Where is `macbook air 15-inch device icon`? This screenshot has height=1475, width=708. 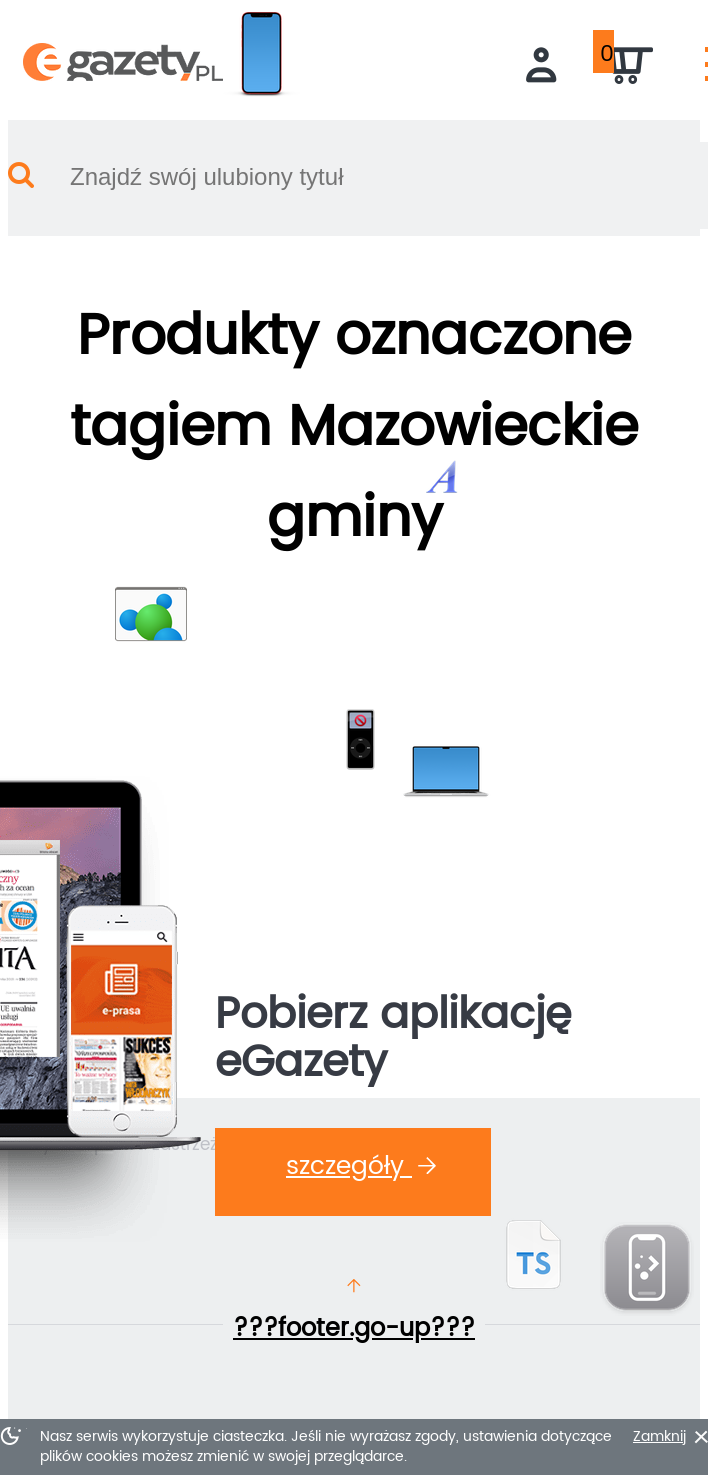
macbook air 15-inch device icon is located at coordinates (446, 767).